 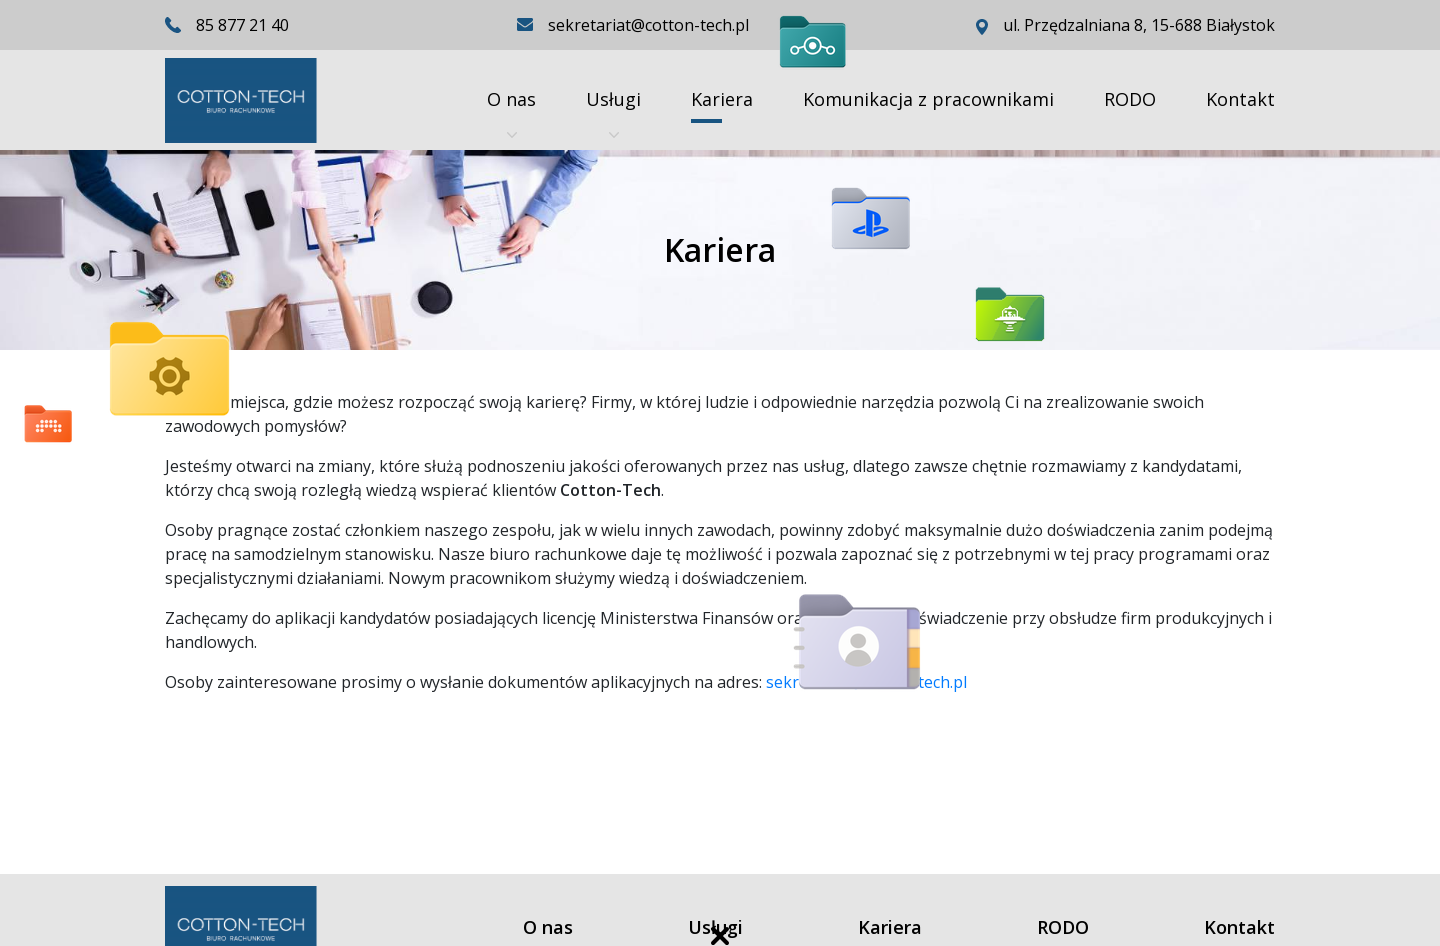 I want to click on open gamejolt games folder, so click(x=1010, y=316).